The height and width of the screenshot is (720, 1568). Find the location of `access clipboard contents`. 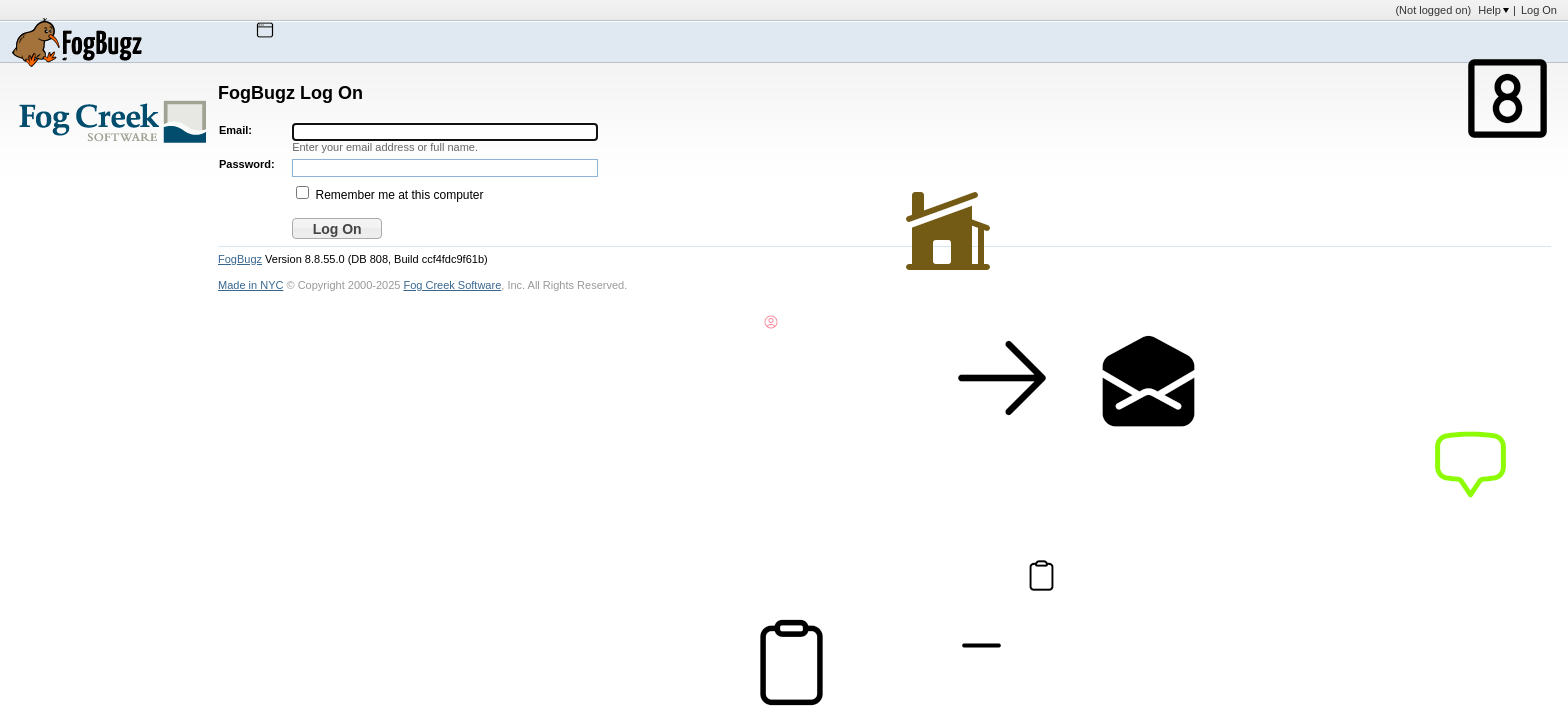

access clipboard contents is located at coordinates (791, 662).